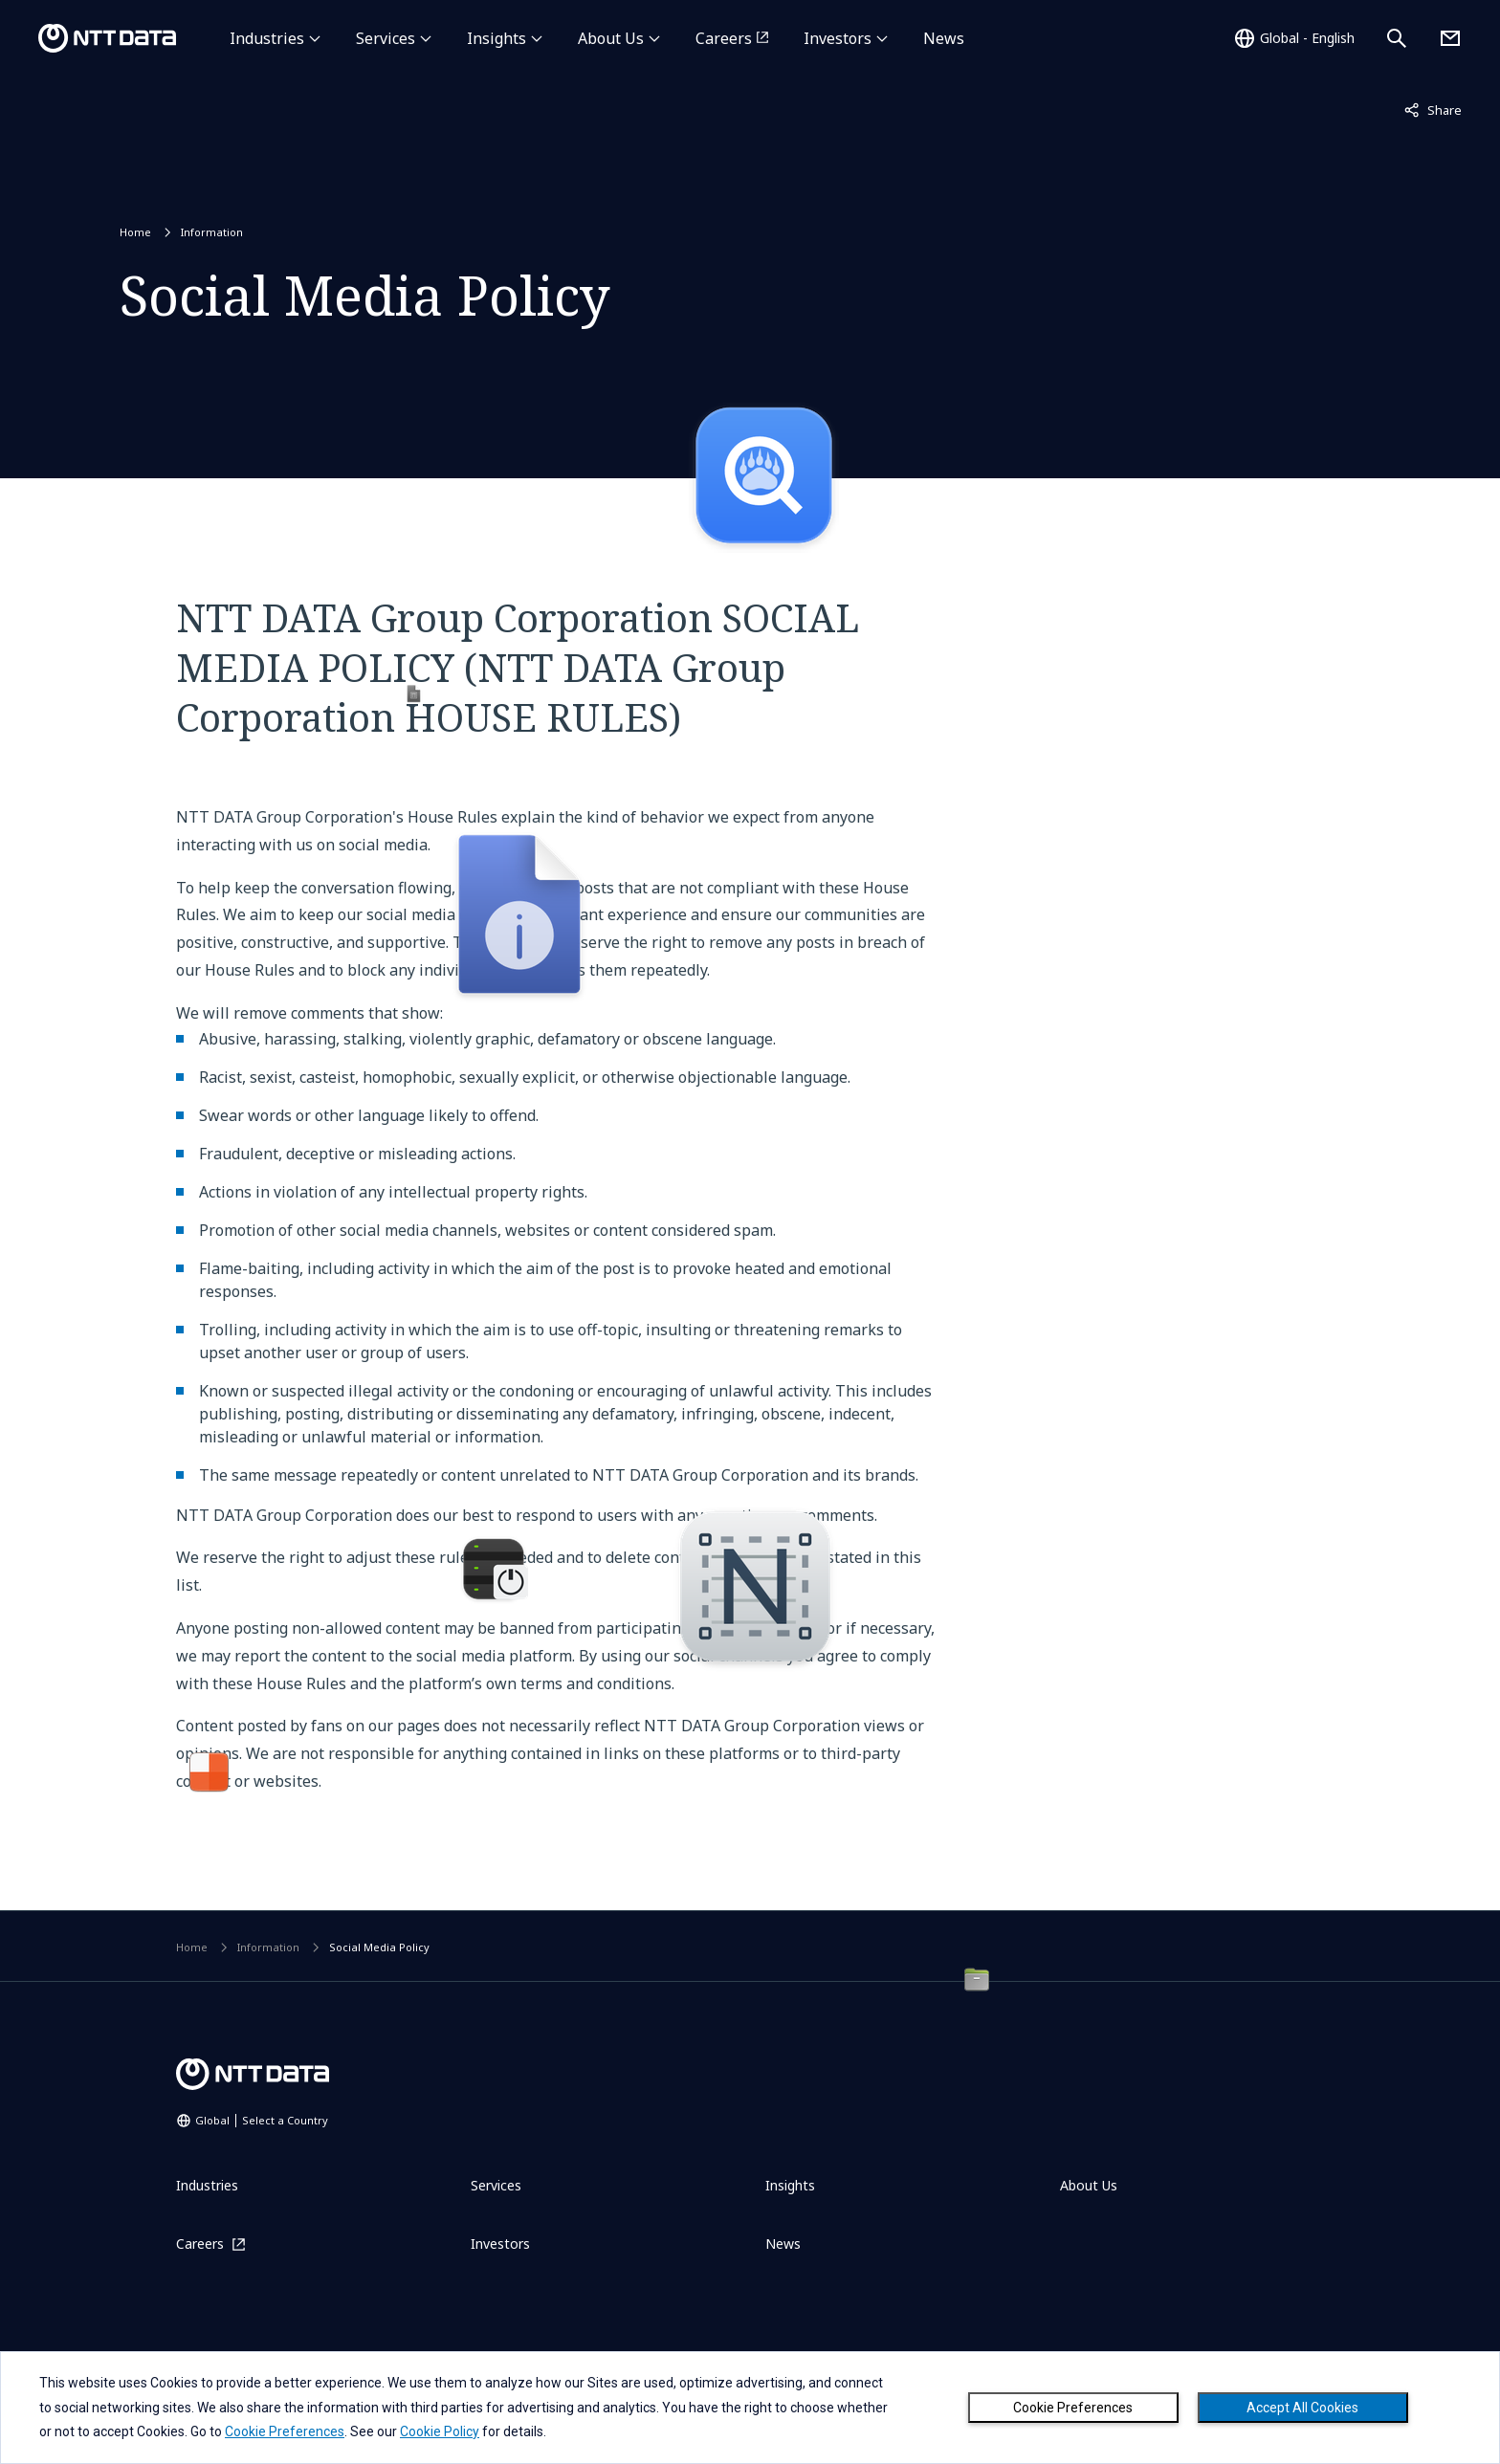 This screenshot has height=2464, width=1500. I want to click on open baloo file search preferences, so click(763, 477).